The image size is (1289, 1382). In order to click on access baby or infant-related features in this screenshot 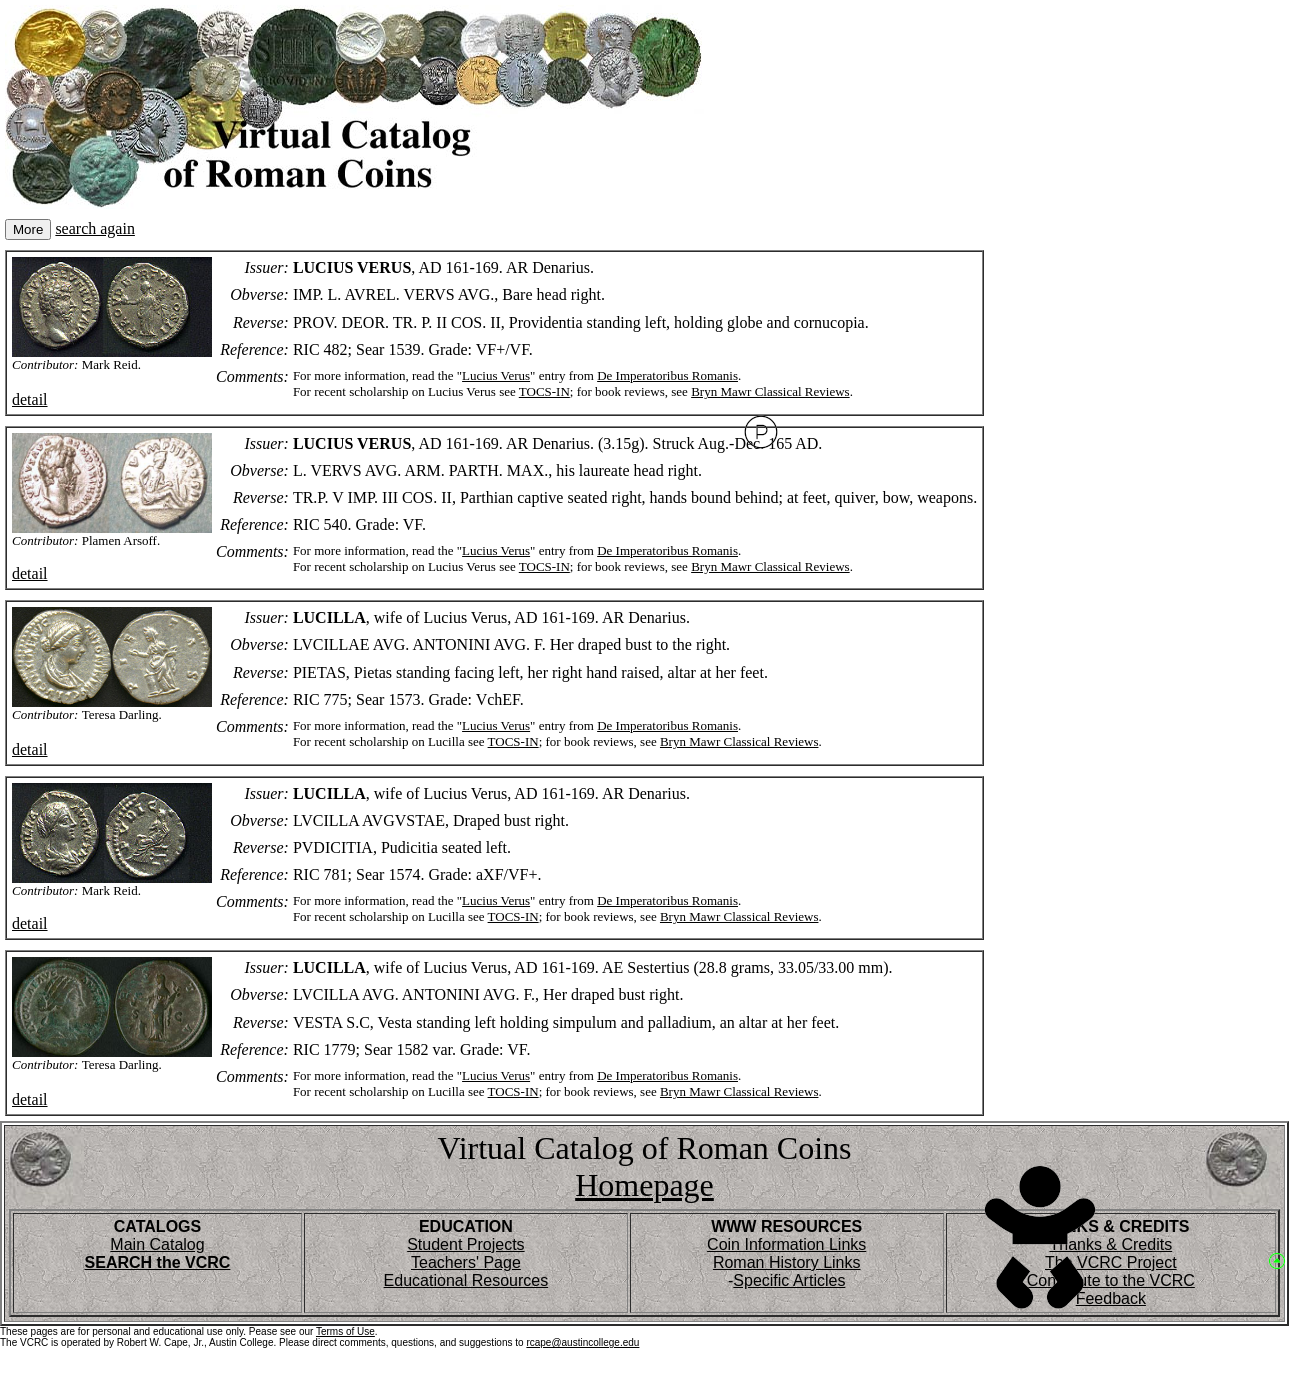, I will do `click(1040, 1235)`.